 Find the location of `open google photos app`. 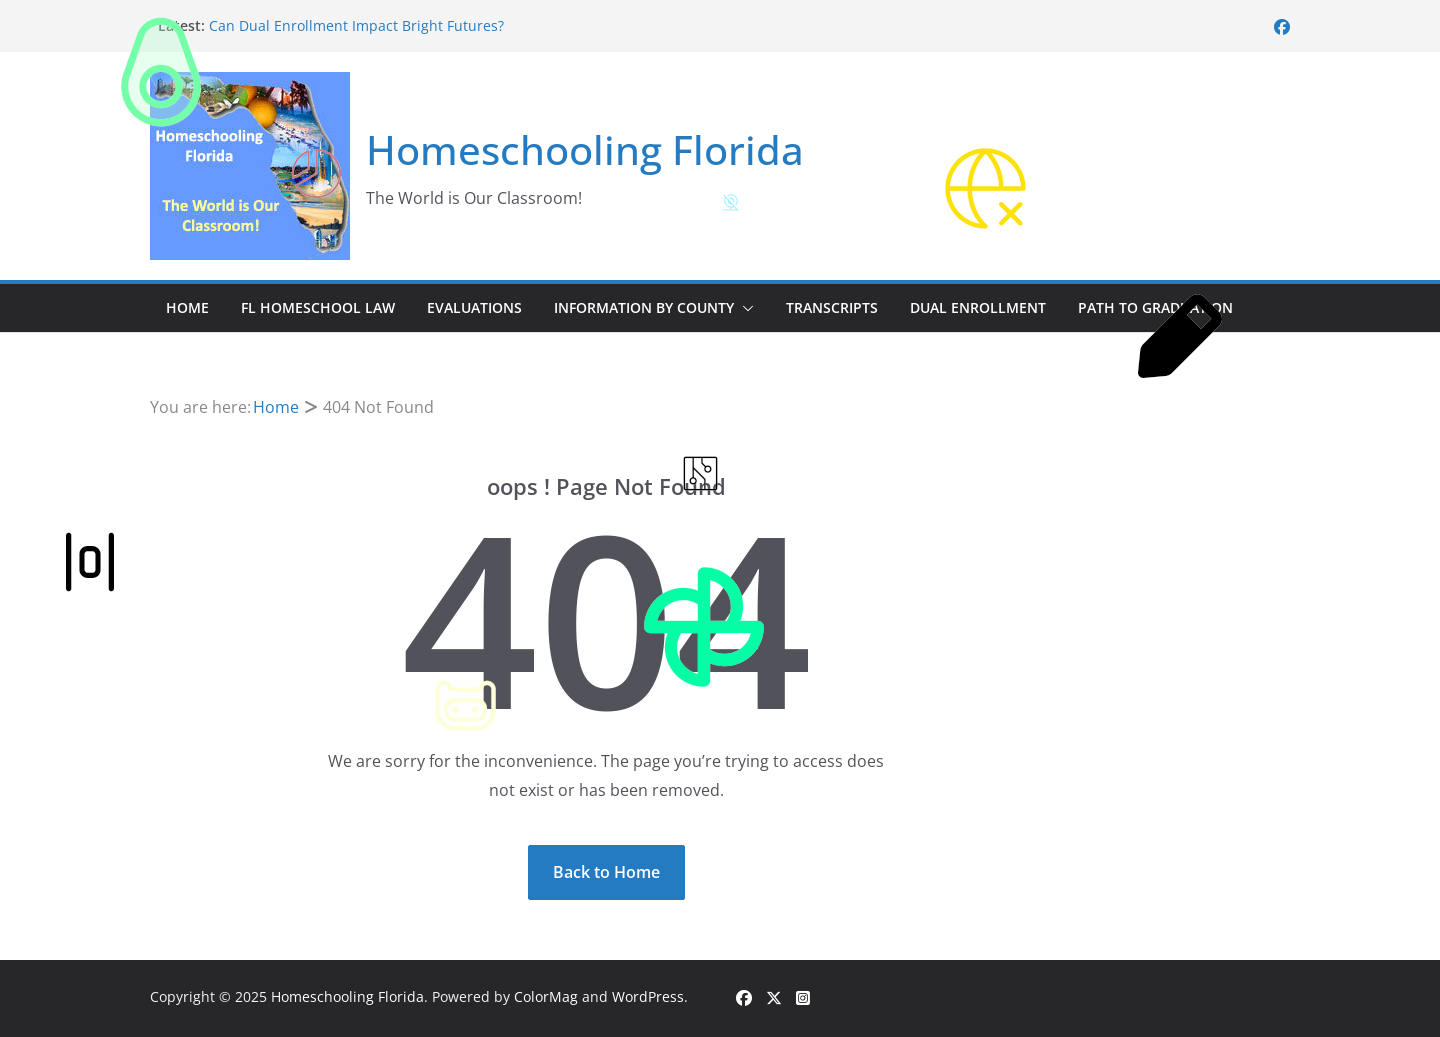

open google photos app is located at coordinates (704, 627).